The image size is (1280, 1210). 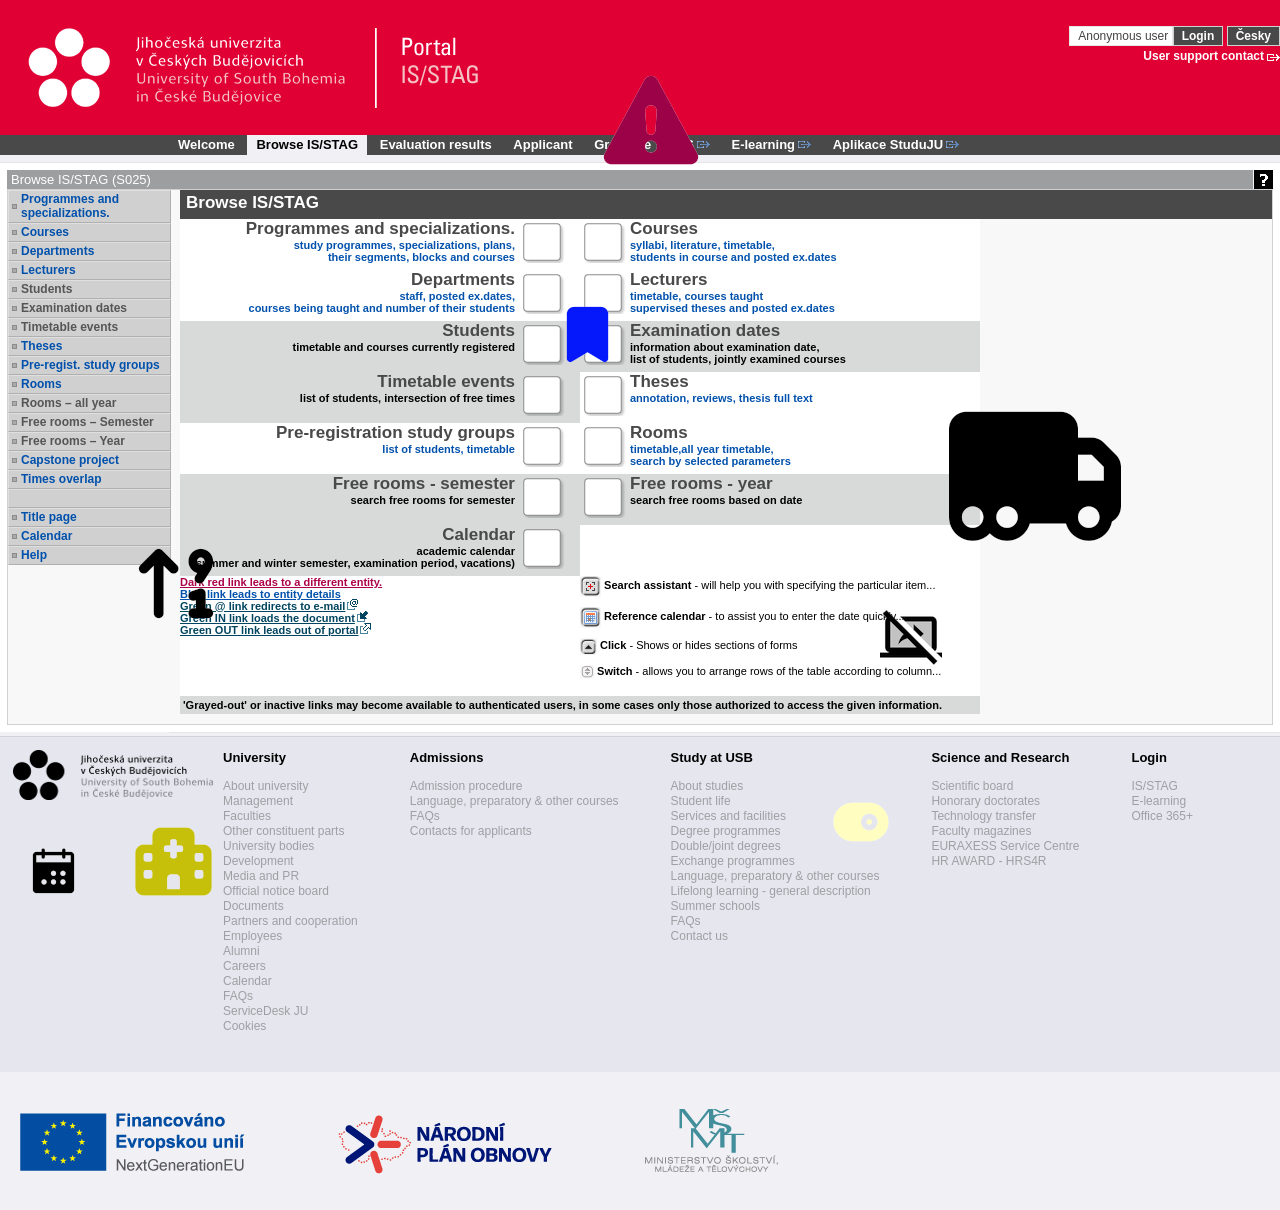 I want to click on indicates a warning or caution state, so click(x=651, y=123).